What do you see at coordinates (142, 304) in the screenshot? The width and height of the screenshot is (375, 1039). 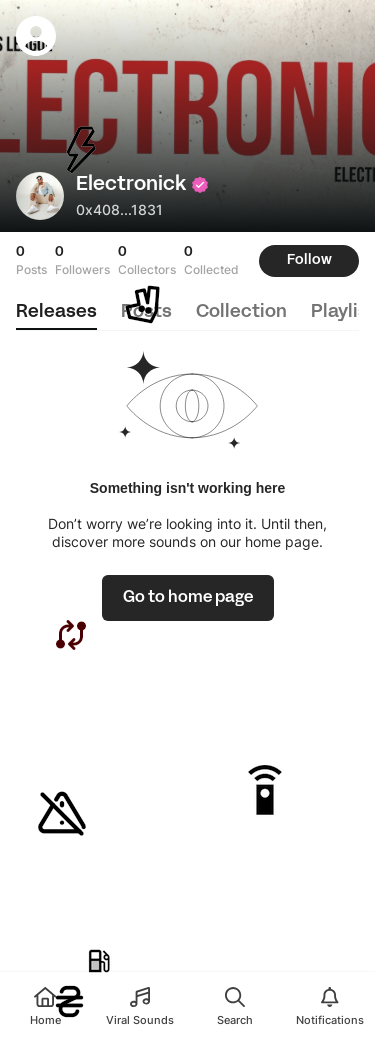 I see `open the Deliveroo food delivery app` at bounding box center [142, 304].